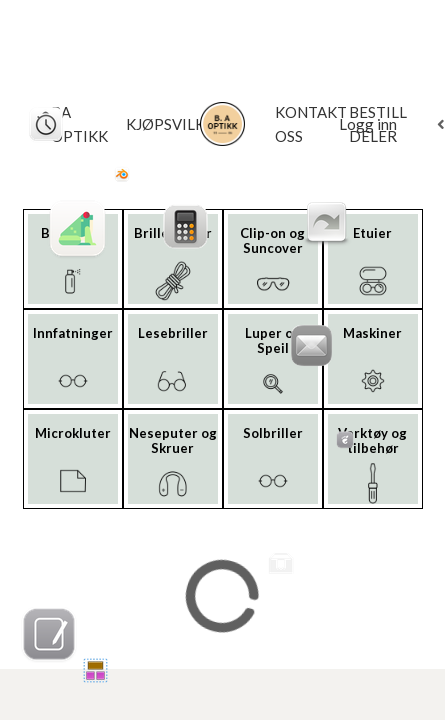 This screenshot has height=720, width=445. Describe the element at coordinates (281, 560) in the screenshot. I see `software updates are currently paused or unavailable` at that location.